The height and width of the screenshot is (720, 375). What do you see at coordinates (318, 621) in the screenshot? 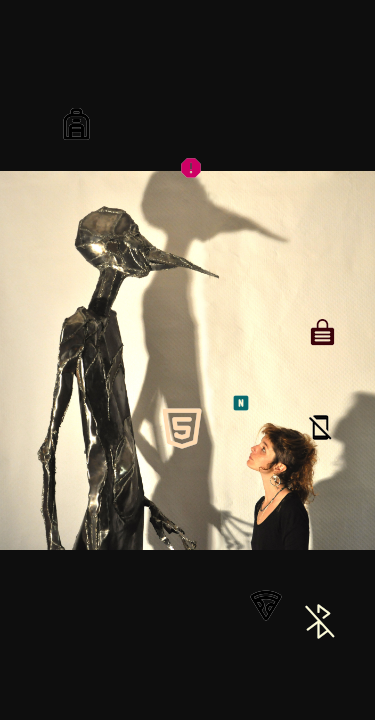
I see `bluetooth is disabled or turned off` at bounding box center [318, 621].